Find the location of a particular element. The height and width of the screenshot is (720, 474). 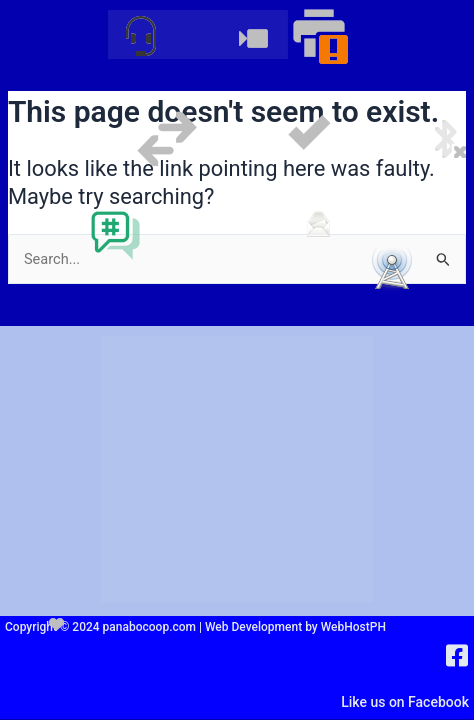

indicates active network data transfer is located at coordinates (166, 139).